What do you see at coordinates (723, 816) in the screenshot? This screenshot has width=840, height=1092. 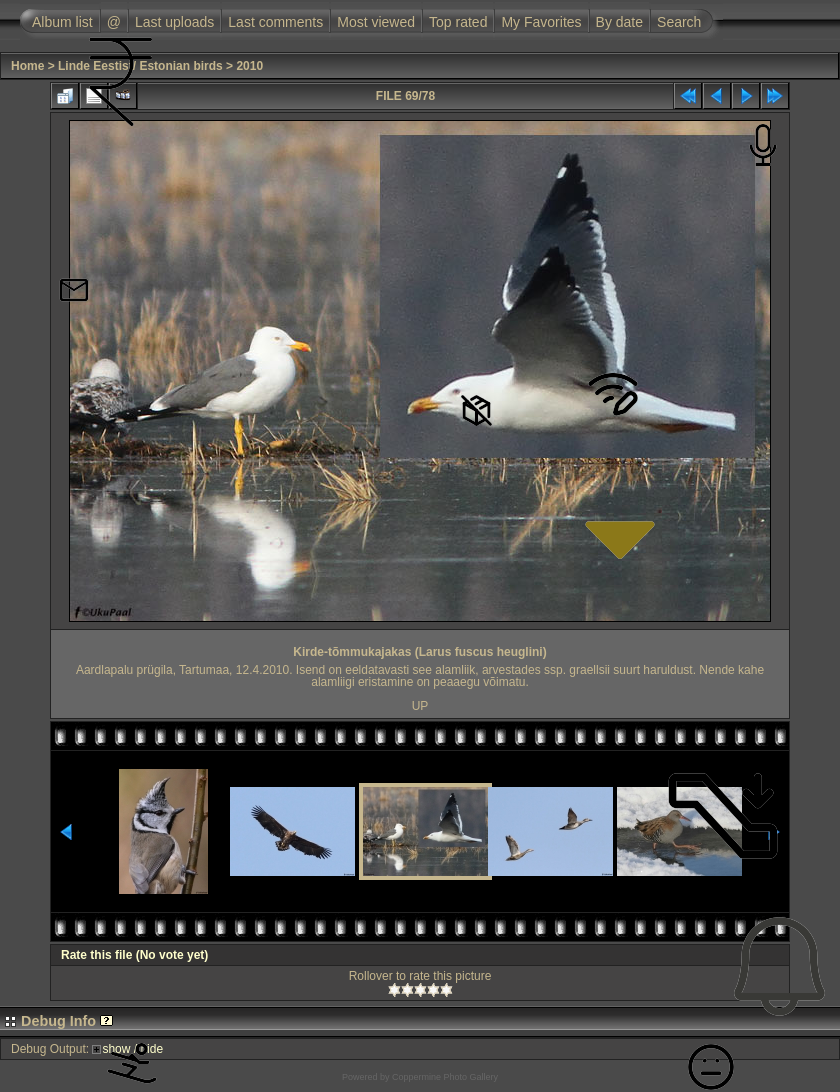 I see `navigate to escalator going down` at bounding box center [723, 816].